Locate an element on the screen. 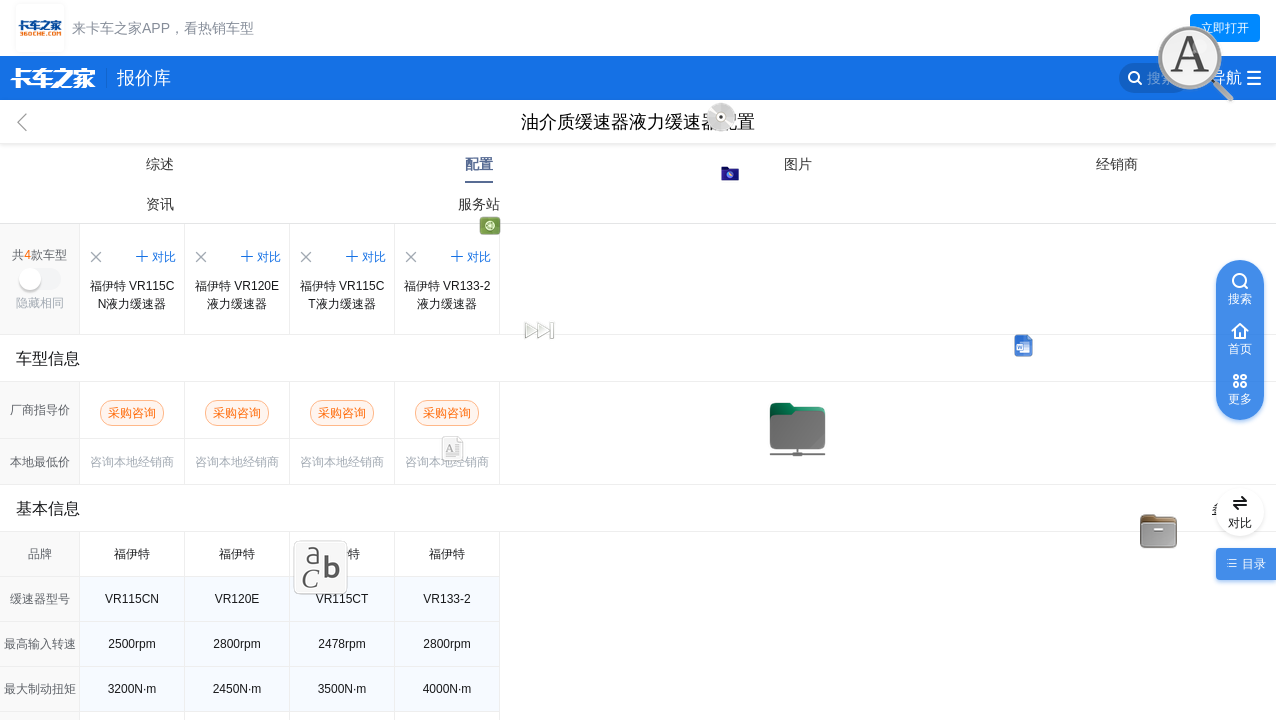  navigate to desktop folder is located at coordinates (490, 225).